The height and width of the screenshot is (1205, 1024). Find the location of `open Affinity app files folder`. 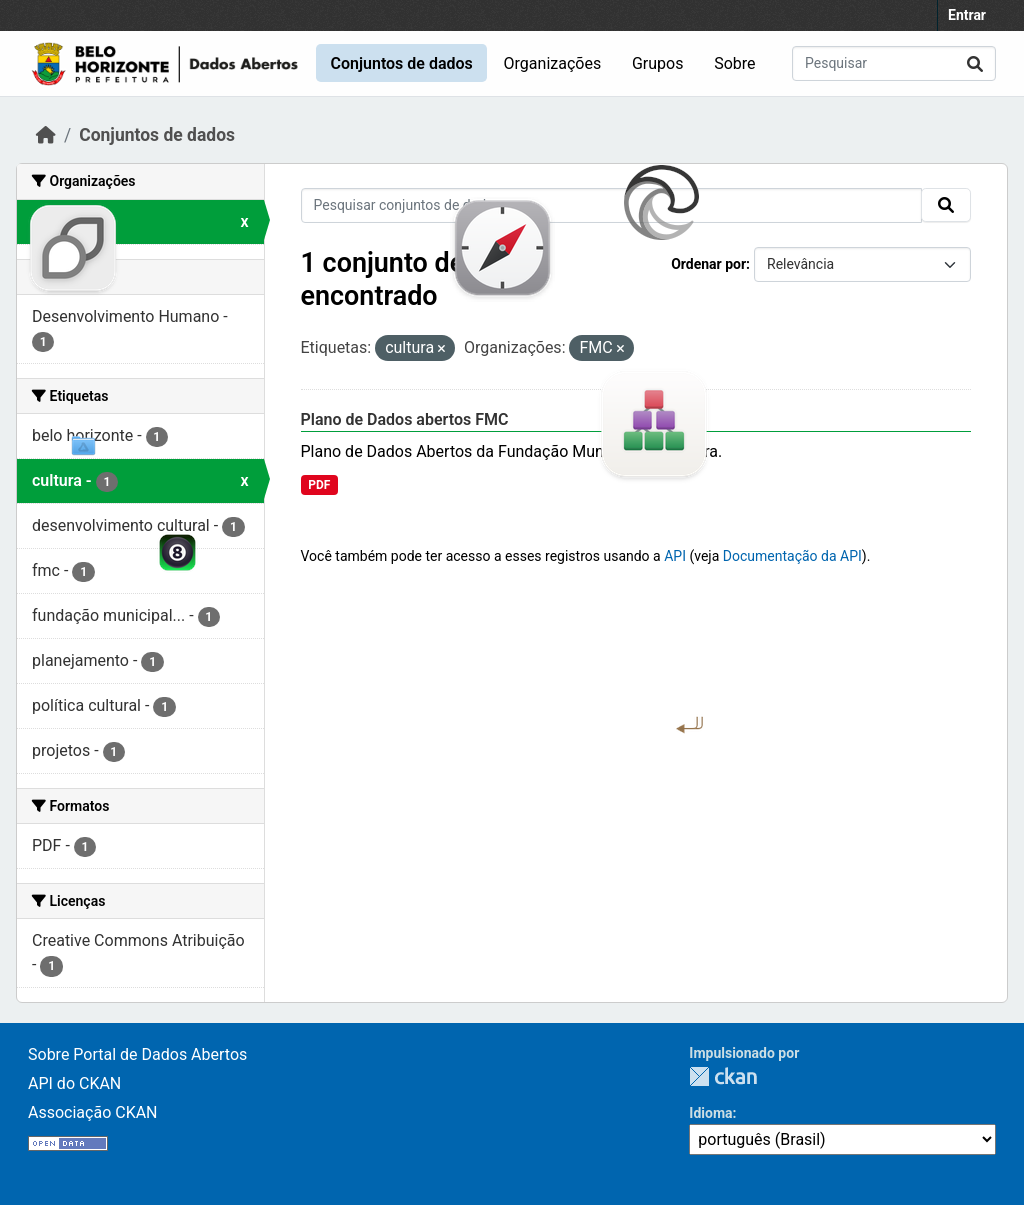

open Affinity app files folder is located at coordinates (83, 445).